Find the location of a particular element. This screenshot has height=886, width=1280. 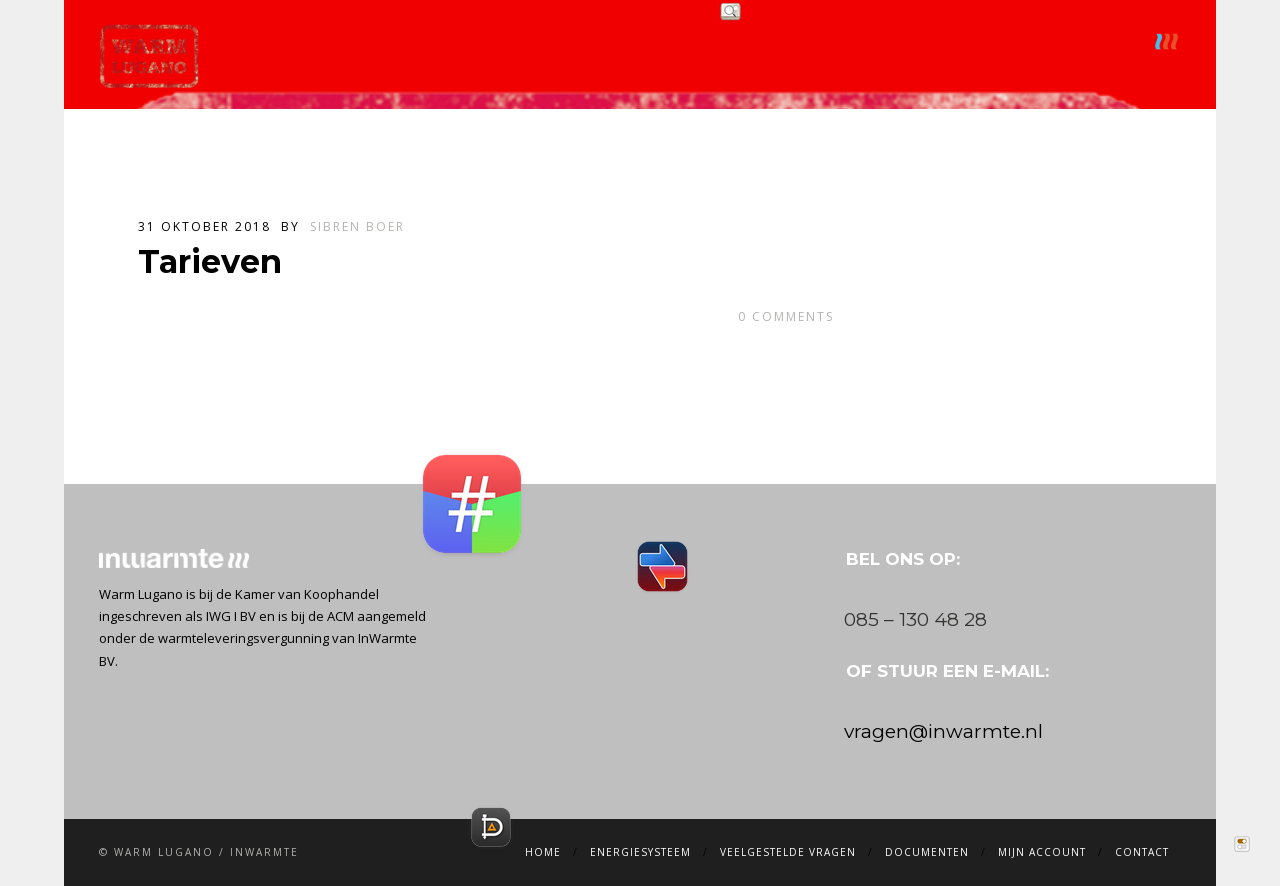

open eye of gnome image viewer is located at coordinates (730, 11).